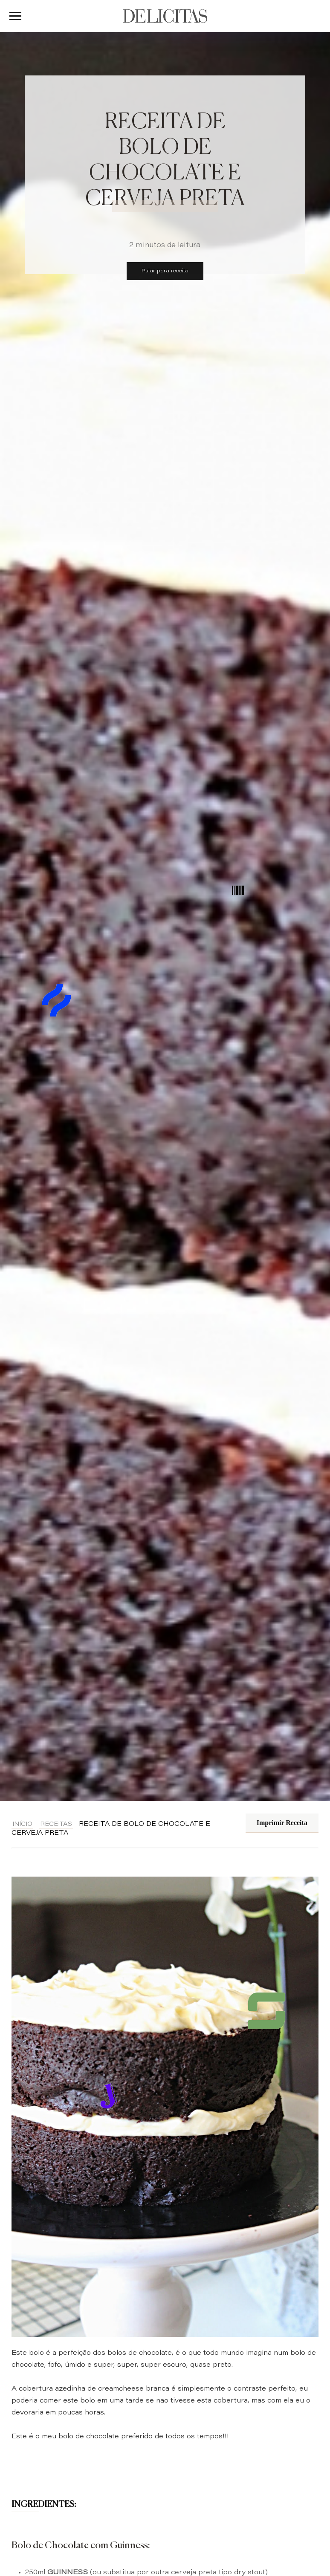 The image size is (330, 2576). Describe the element at coordinates (266, 2011) in the screenshot. I see `start.gg logo` at that location.